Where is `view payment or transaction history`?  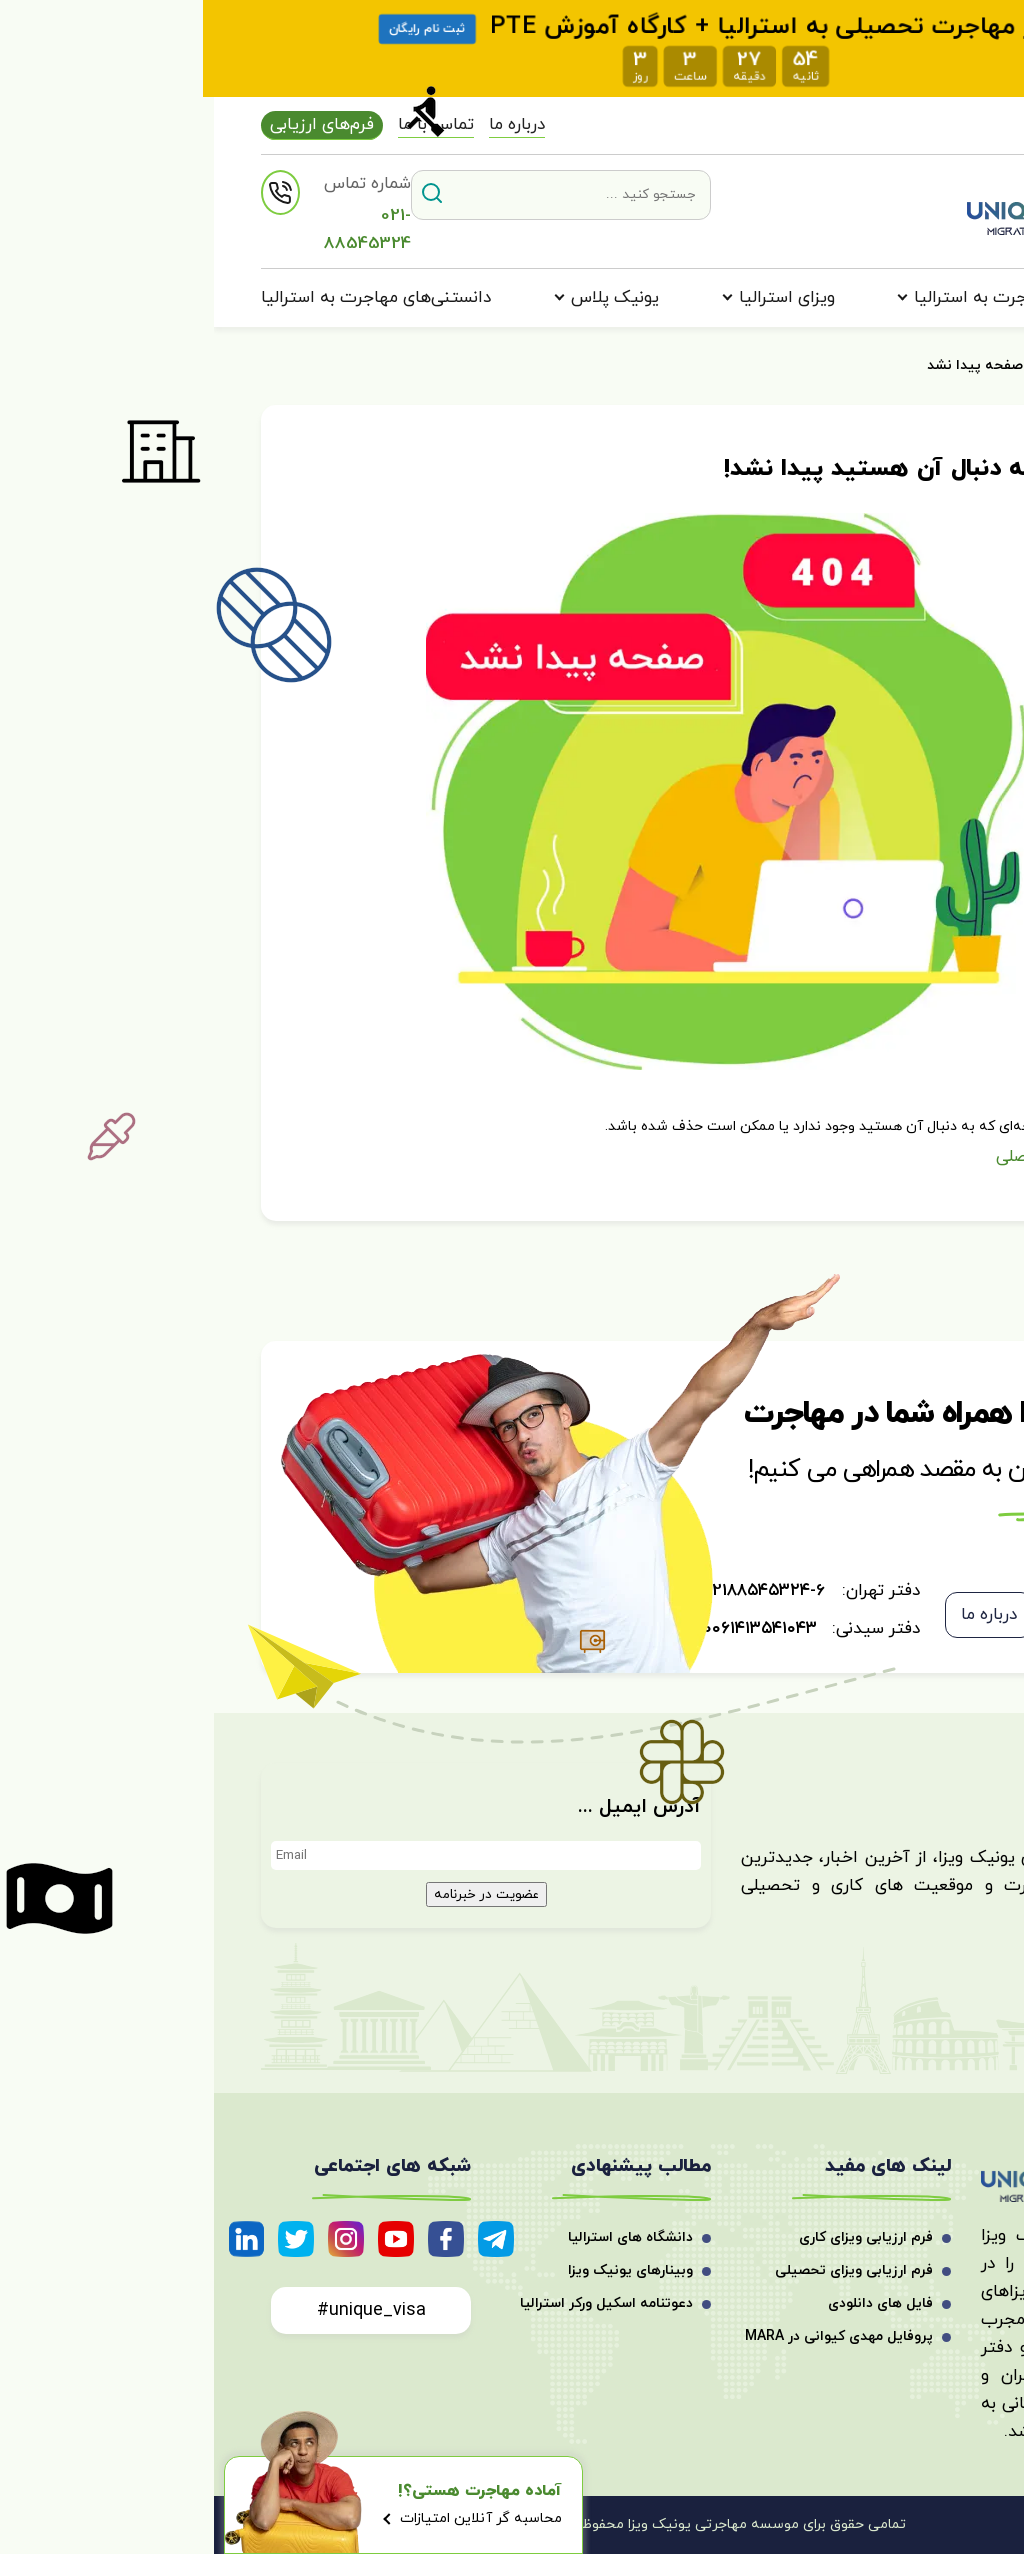
view payment or transaction history is located at coordinates (59, 1898).